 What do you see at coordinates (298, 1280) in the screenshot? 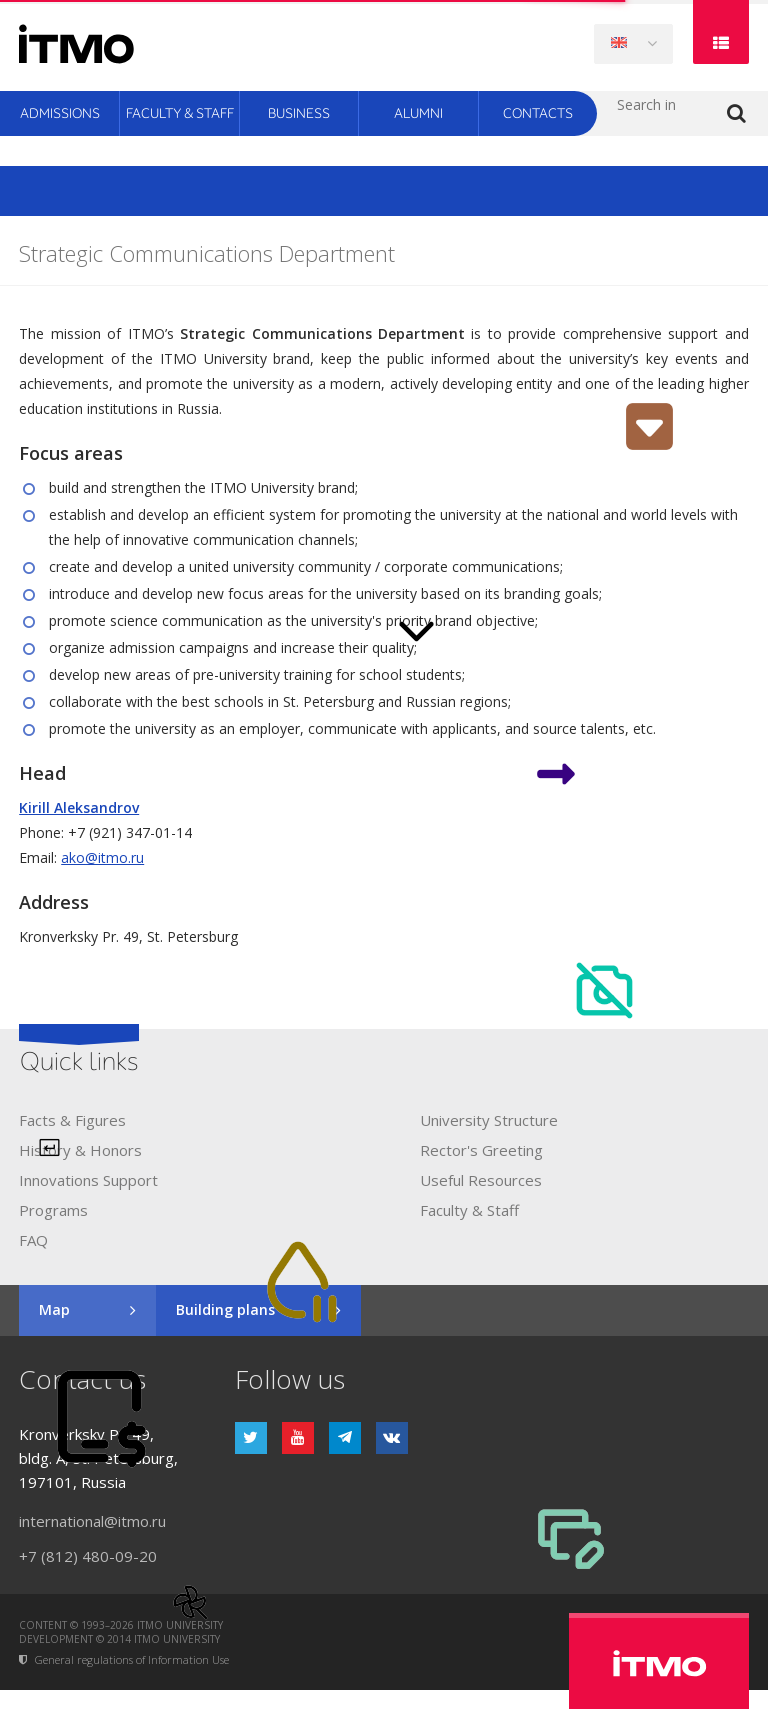
I see `pause water or liquid dispensing` at bounding box center [298, 1280].